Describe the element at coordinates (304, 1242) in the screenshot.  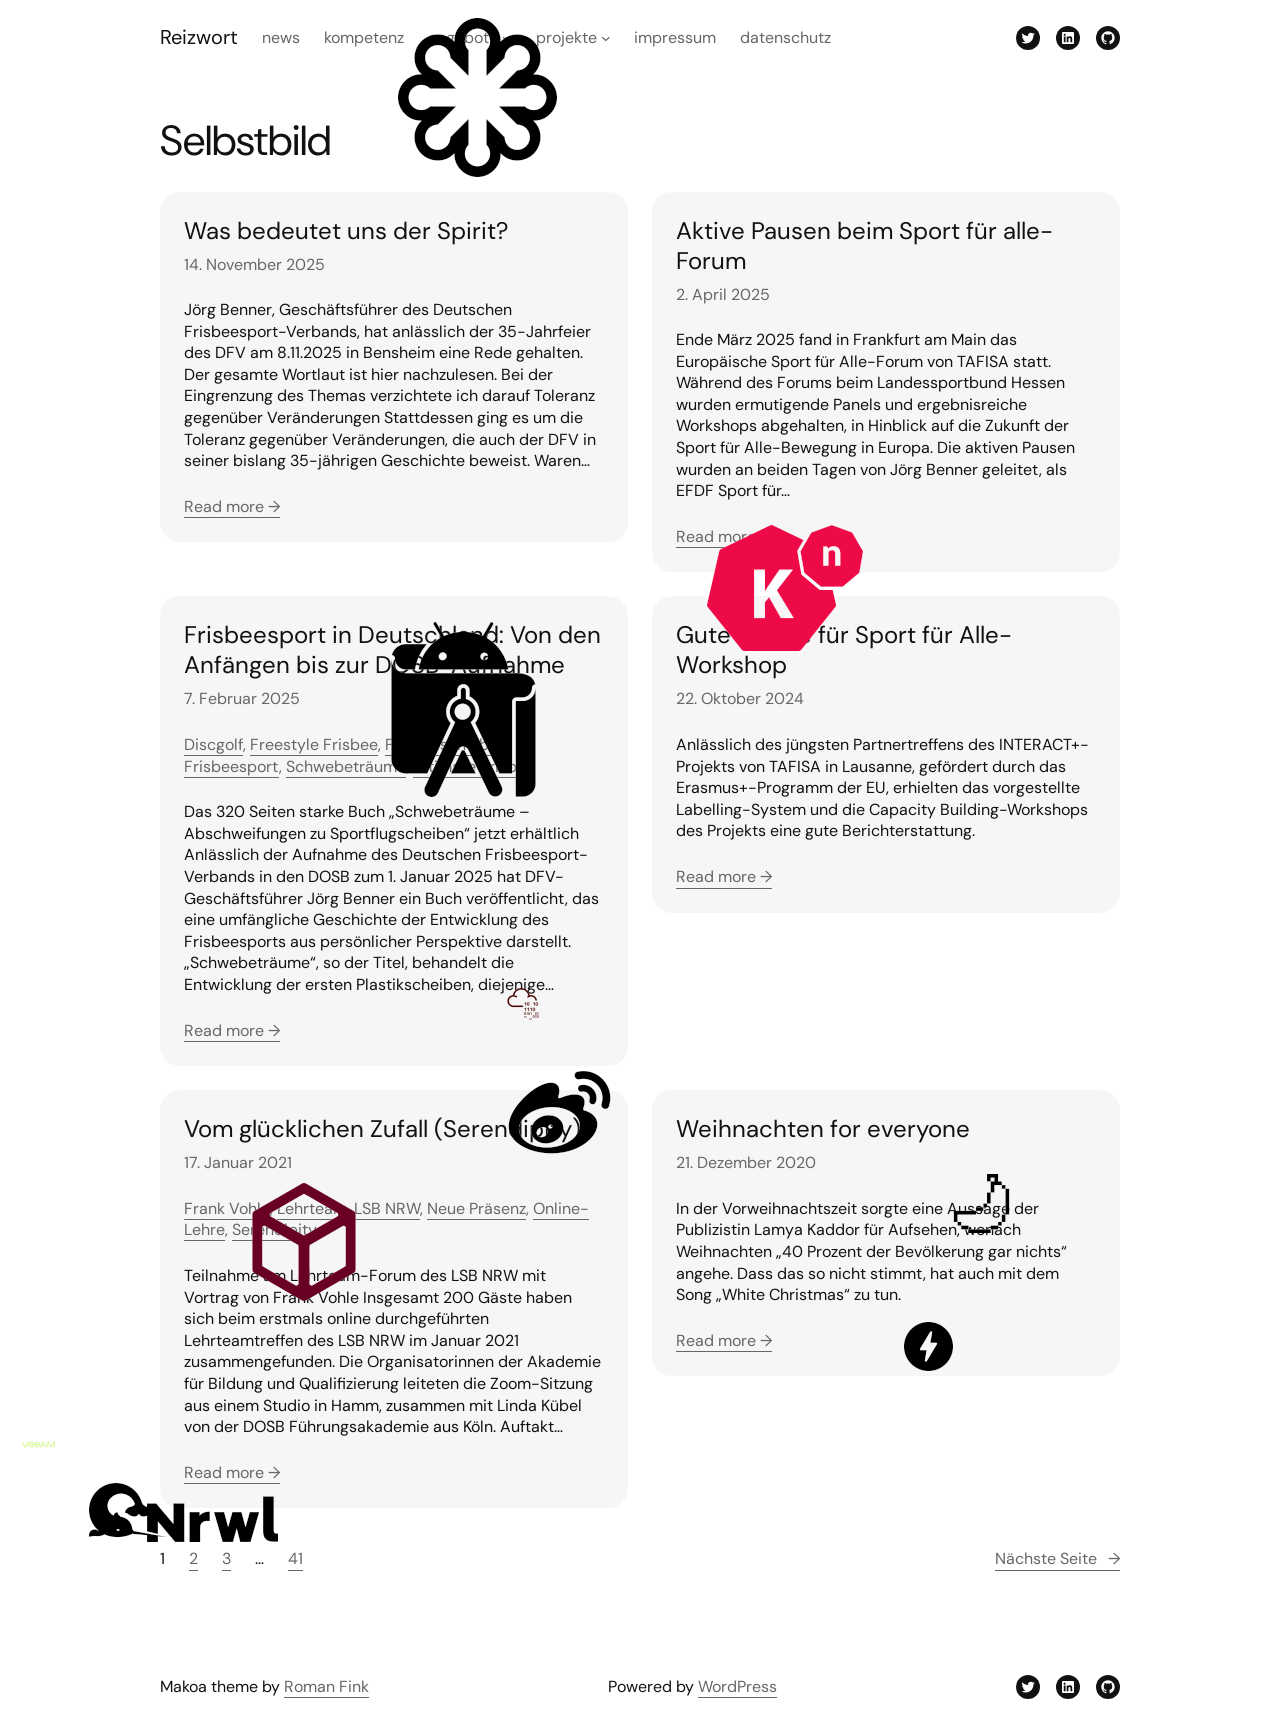
I see `open Hack The Box platform` at that location.